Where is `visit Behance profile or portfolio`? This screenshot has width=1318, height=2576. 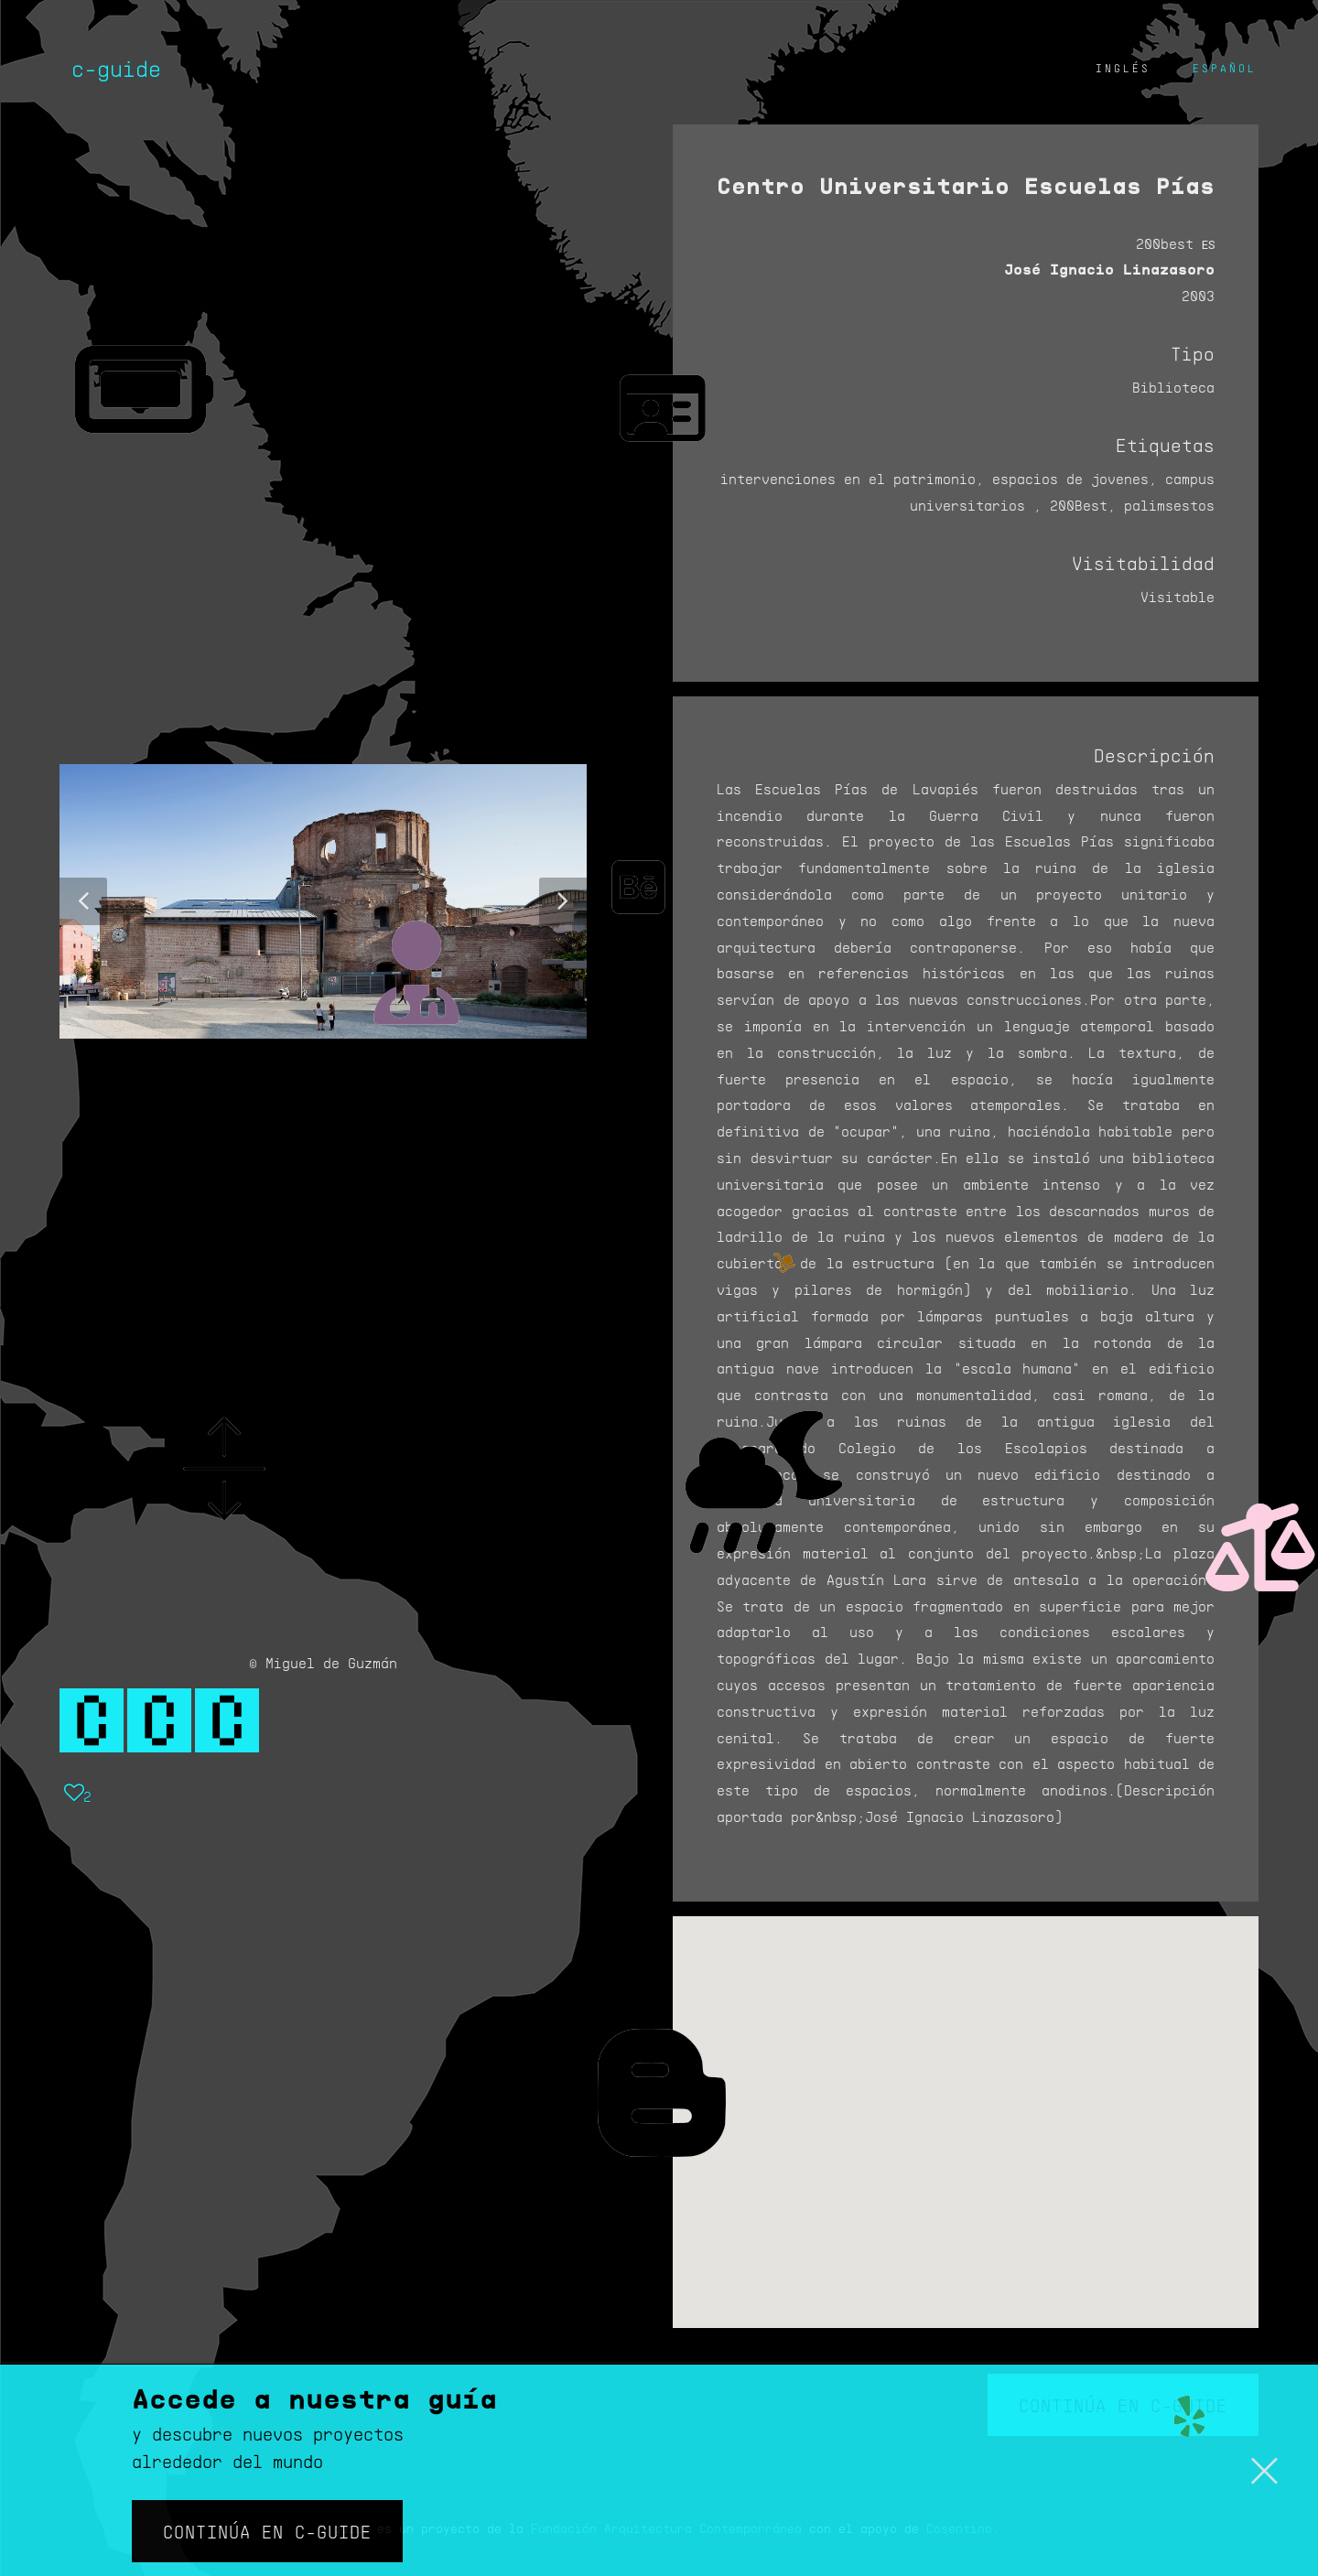
visit Behance profile or portfolio is located at coordinates (638, 887).